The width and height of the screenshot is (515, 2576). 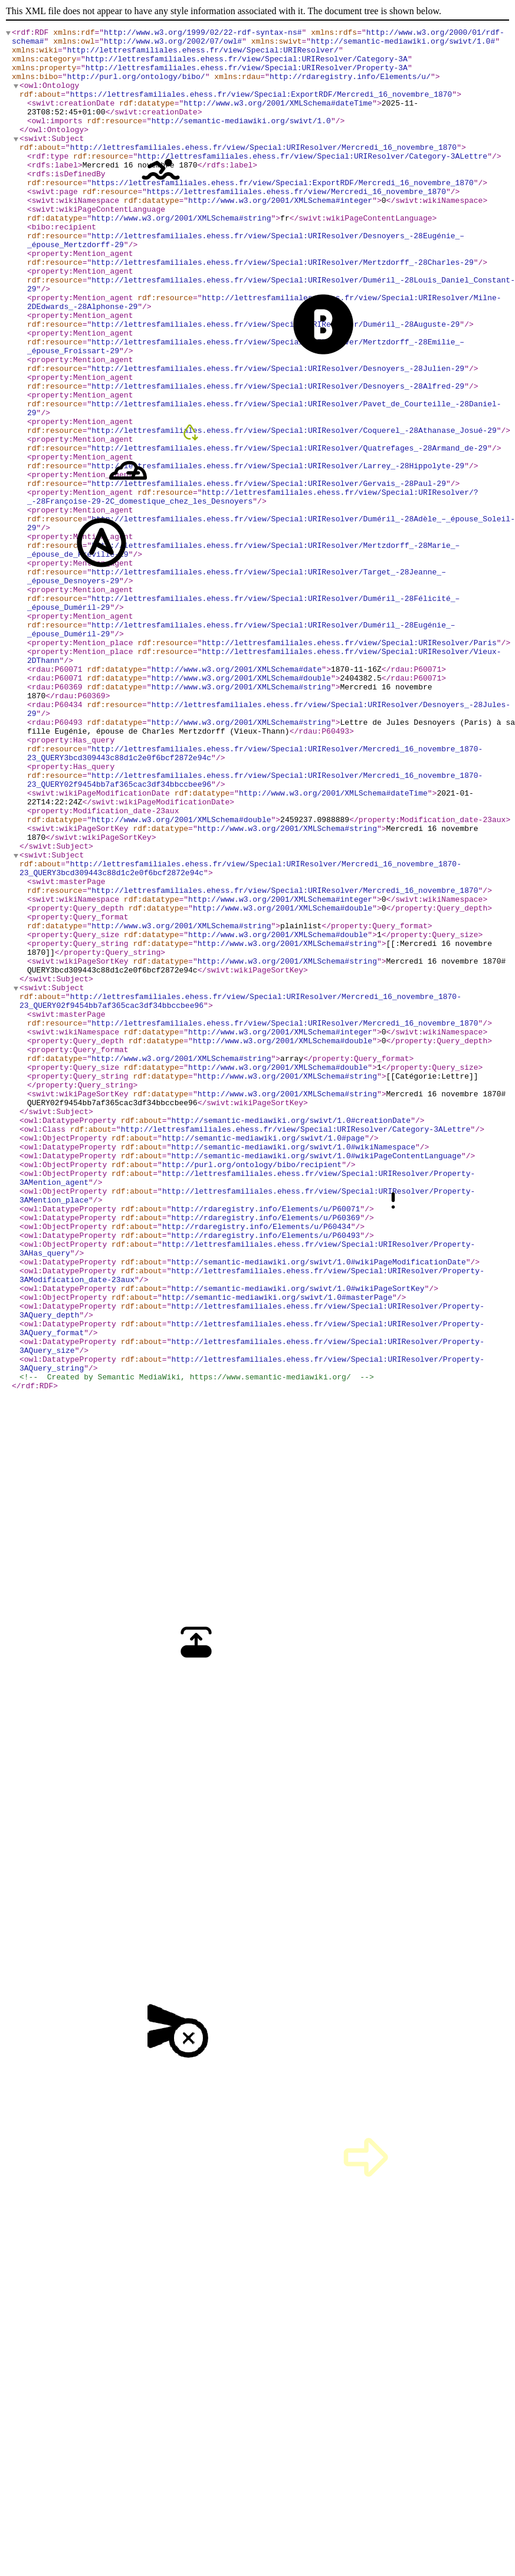 I want to click on navigate to the next item or page, so click(x=366, y=2157).